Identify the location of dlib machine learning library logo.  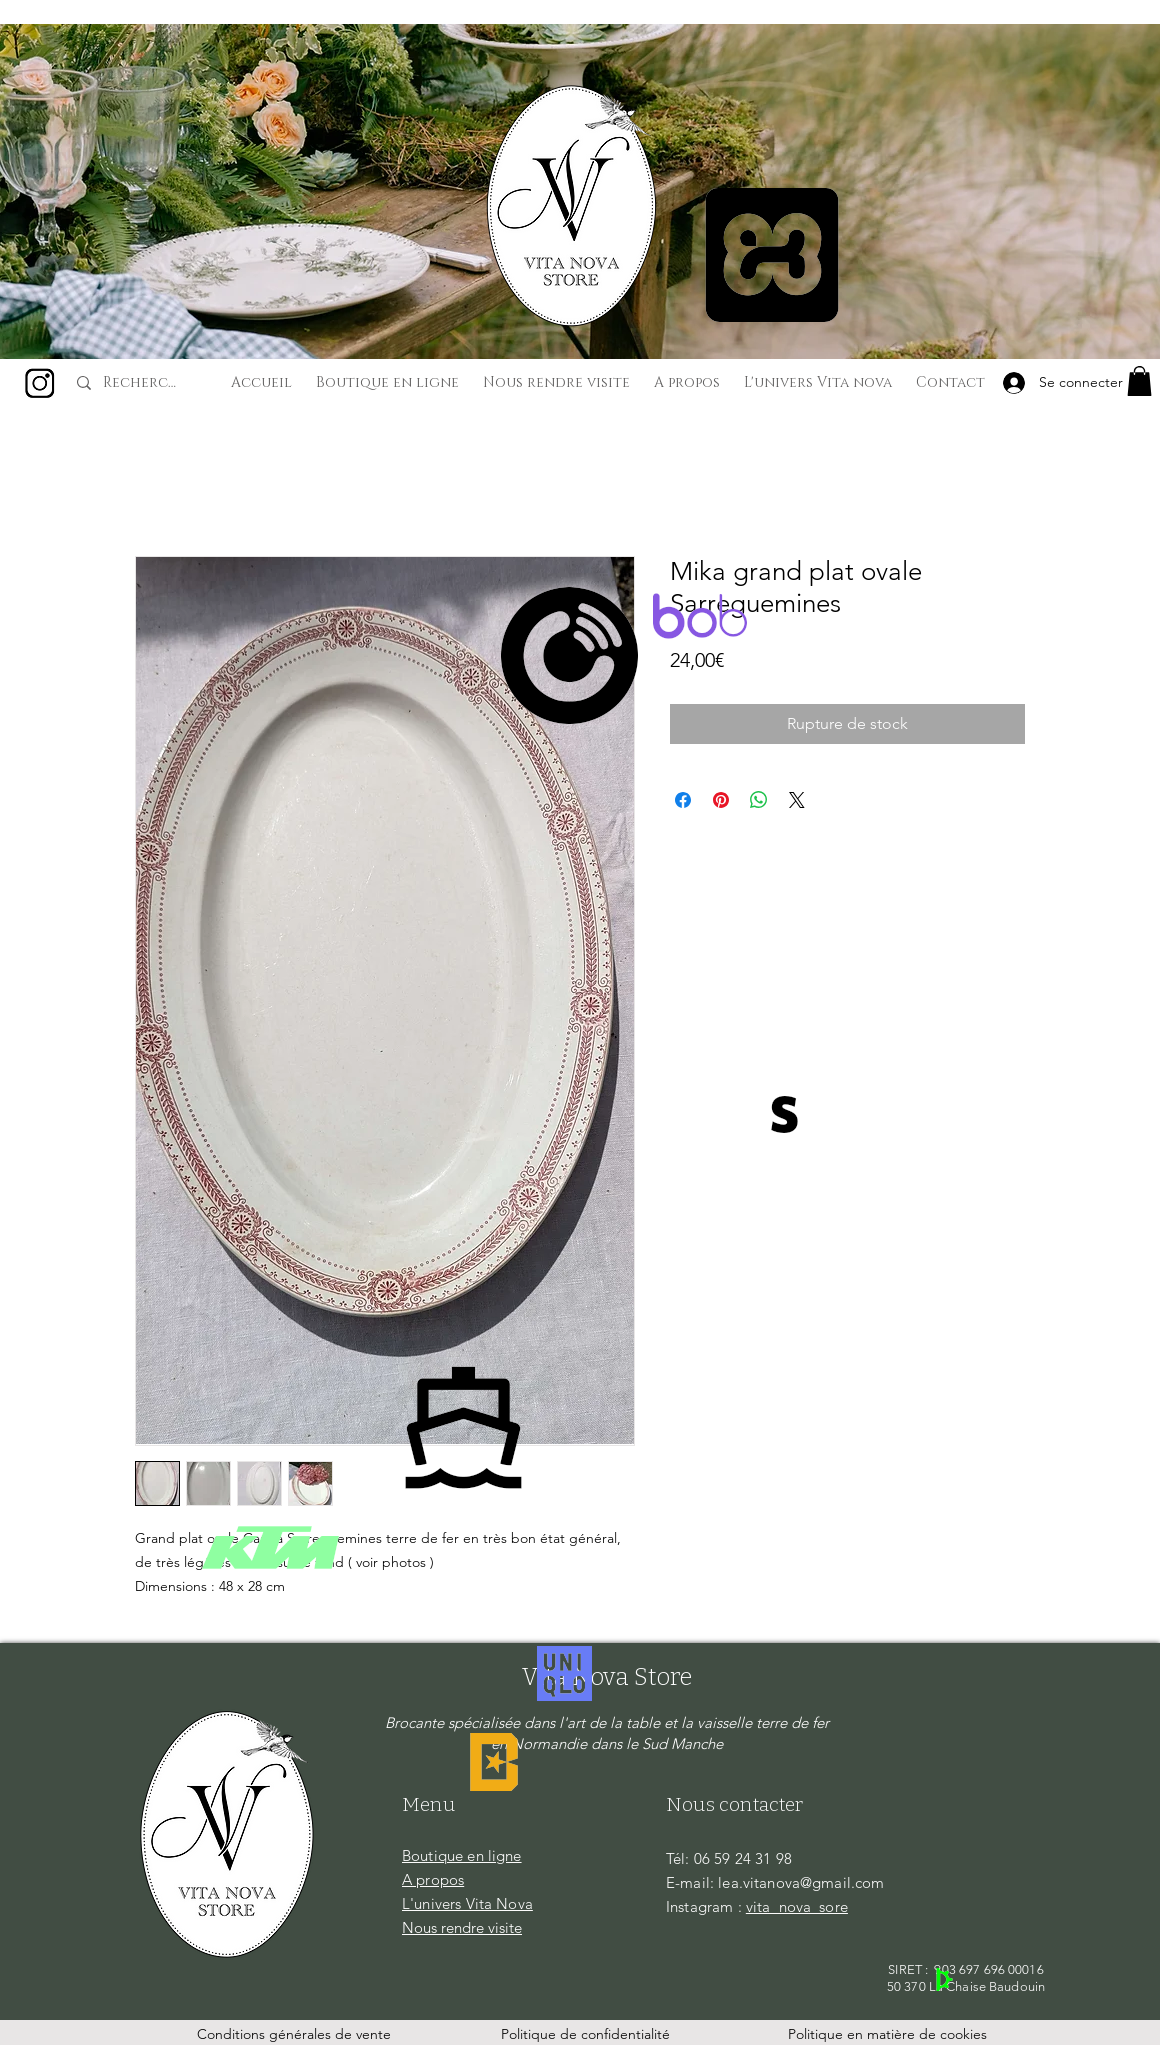
(944, 1979).